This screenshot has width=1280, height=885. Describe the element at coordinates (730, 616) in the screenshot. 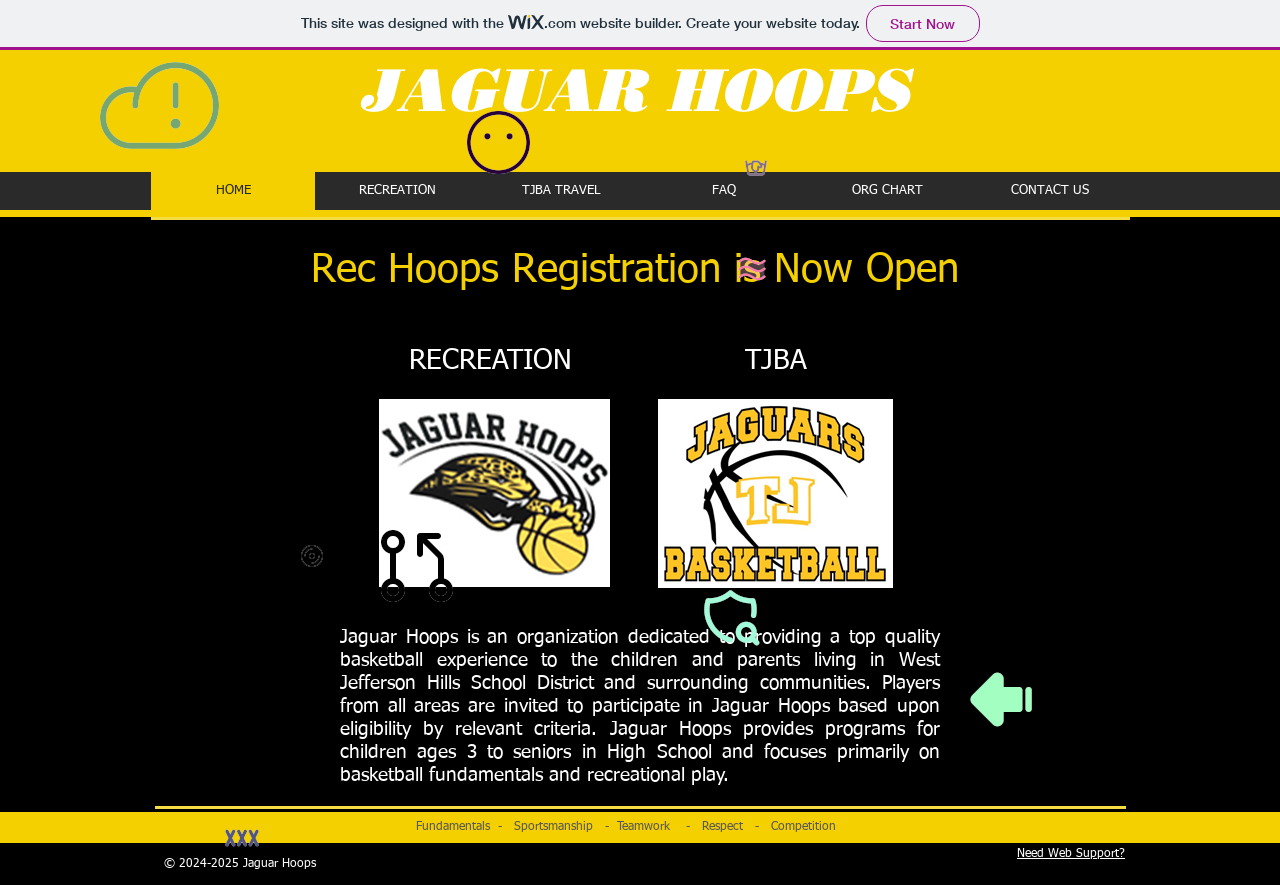

I see `search security settings` at that location.